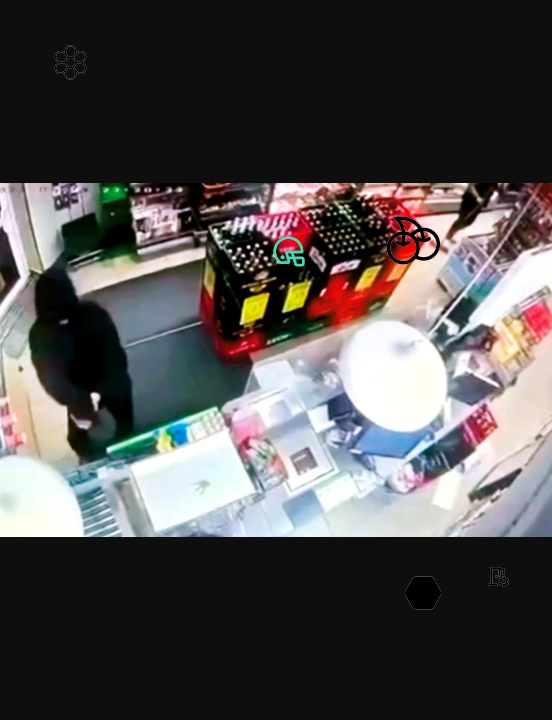 The width and height of the screenshot is (552, 720). I want to click on adjust room or space settings, so click(497, 576).